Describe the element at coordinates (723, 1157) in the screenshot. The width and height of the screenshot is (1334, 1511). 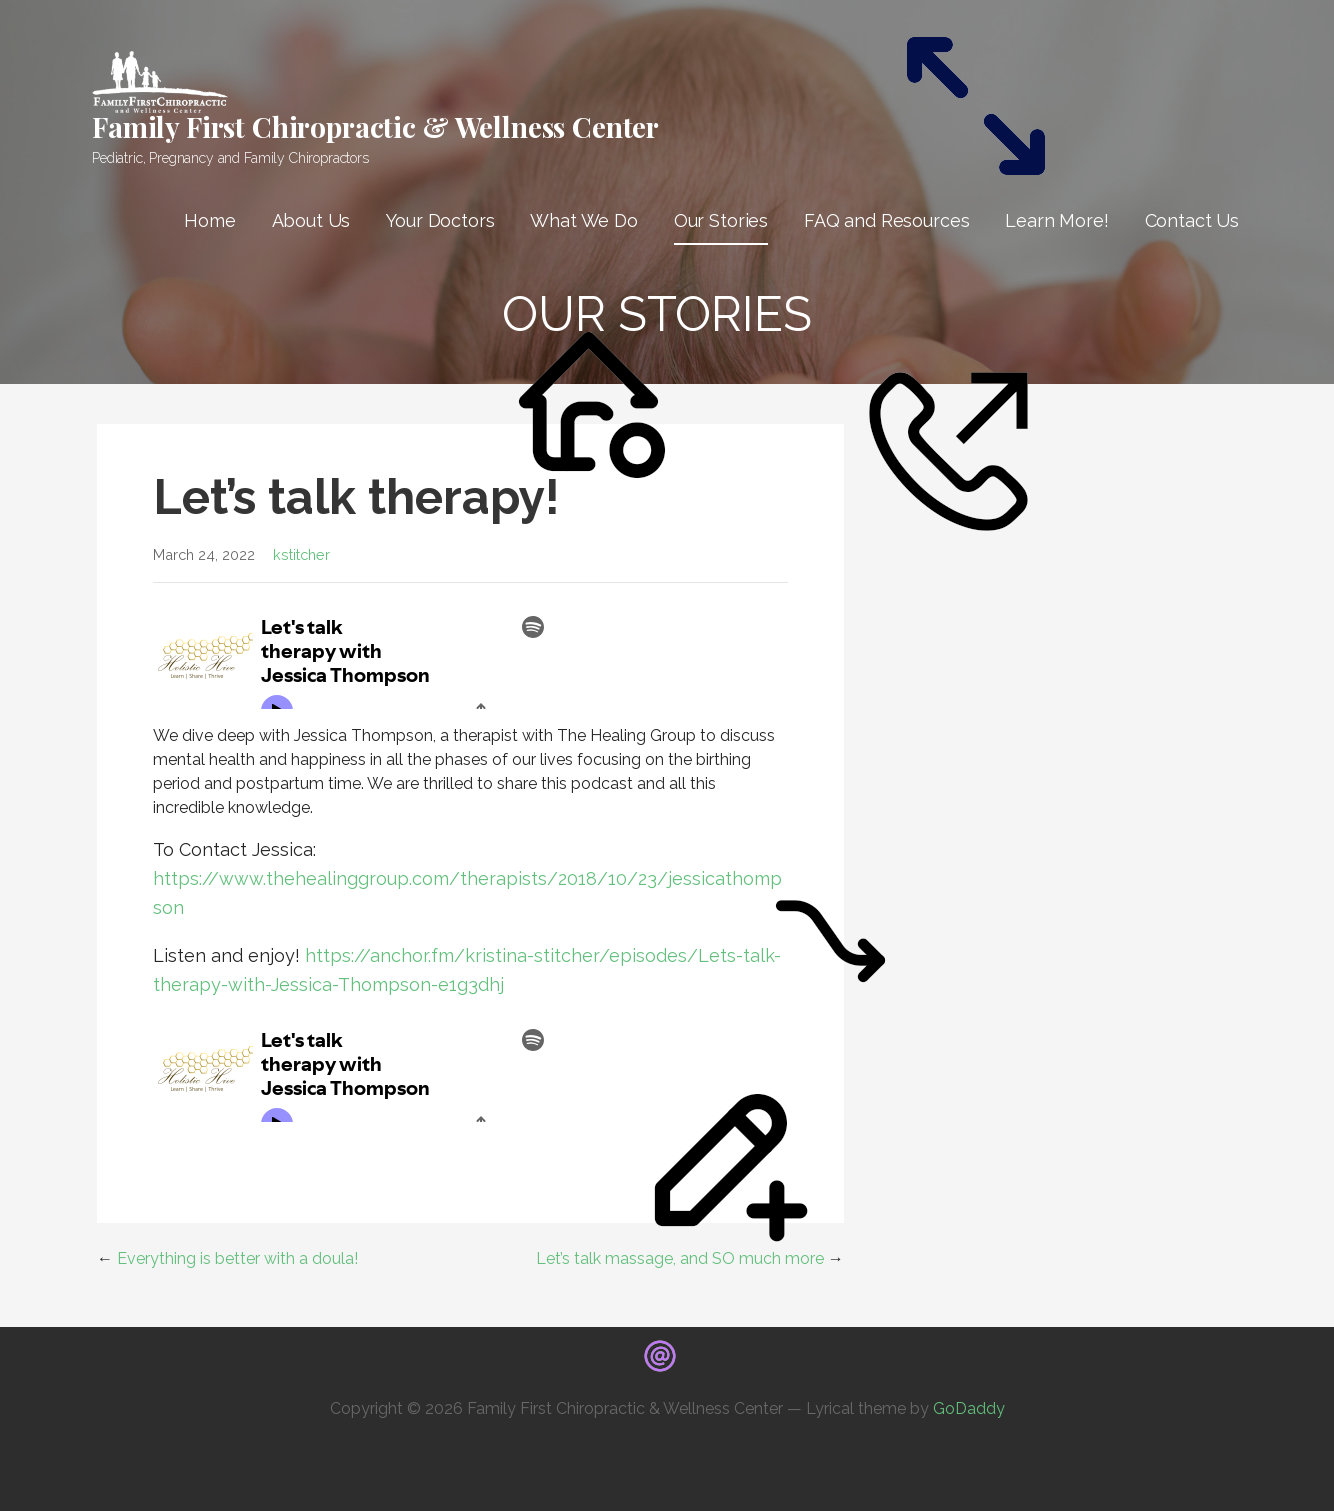
I see `create a new note or document` at that location.